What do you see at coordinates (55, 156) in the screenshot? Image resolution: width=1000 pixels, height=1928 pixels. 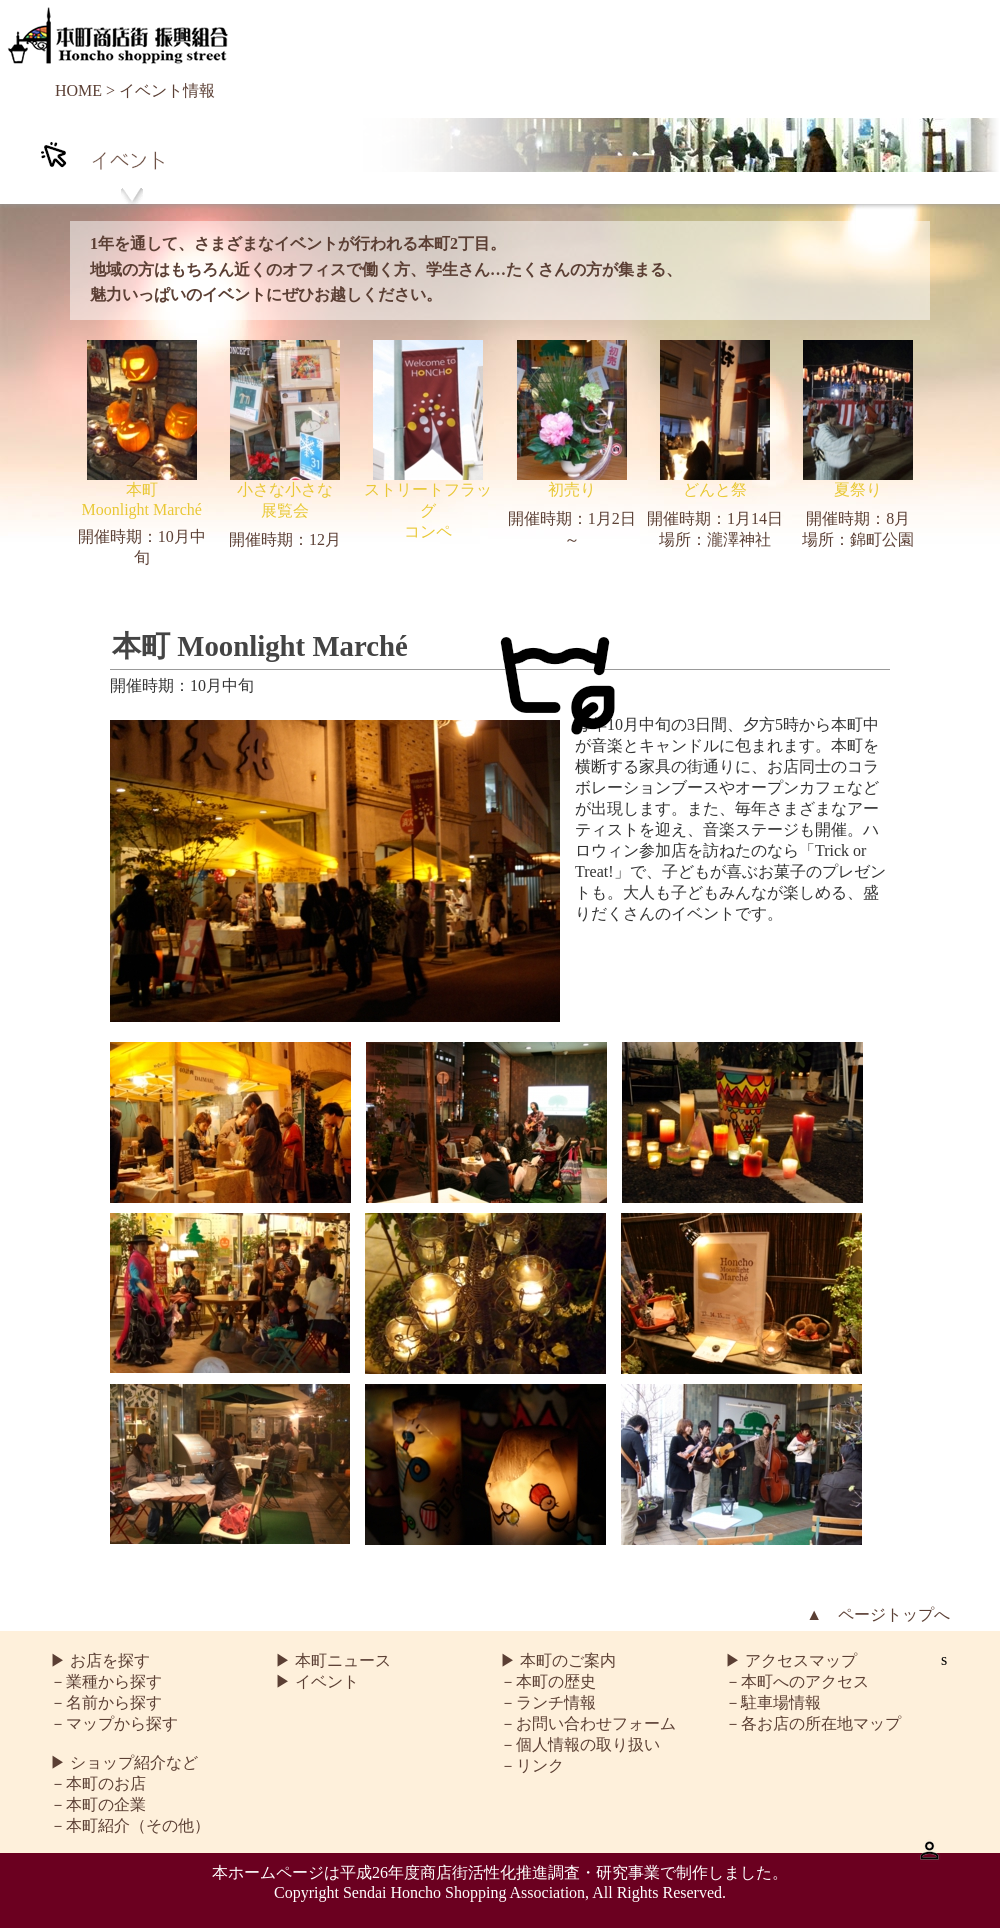 I see `click or tap to interact` at bounding box center [55, 156].